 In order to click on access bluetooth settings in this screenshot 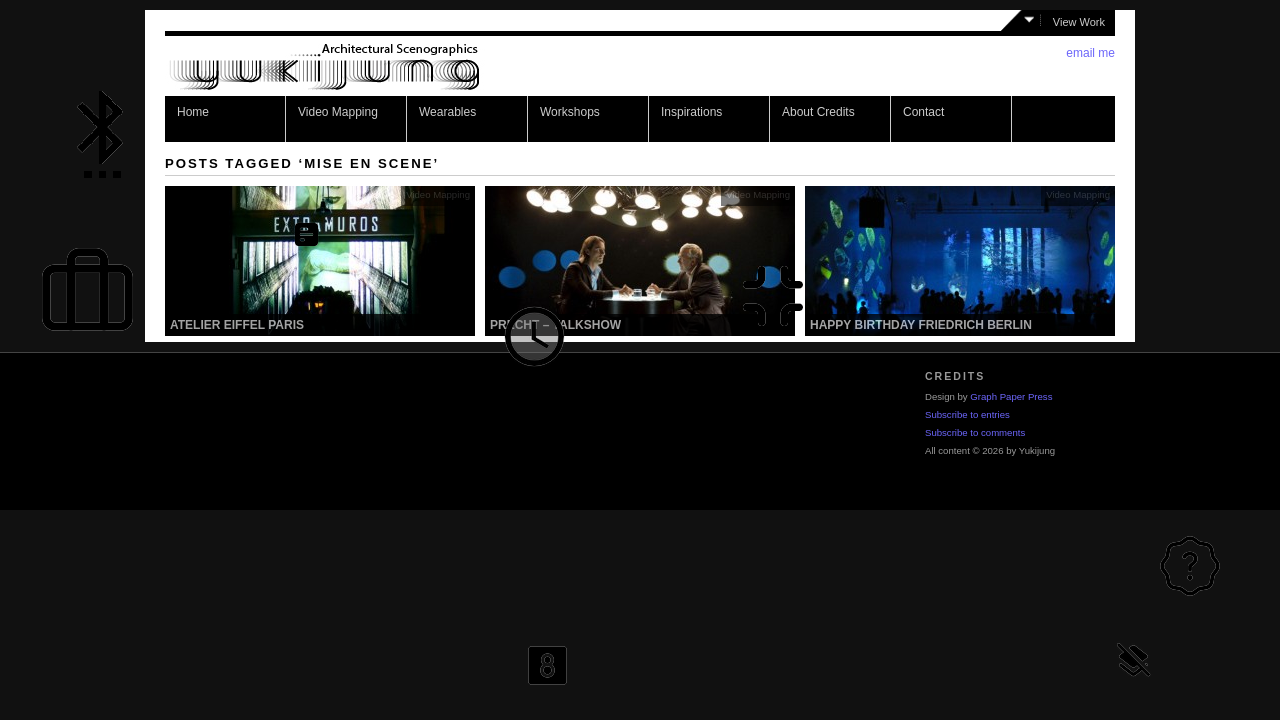, I will do `click(102, 134)`.